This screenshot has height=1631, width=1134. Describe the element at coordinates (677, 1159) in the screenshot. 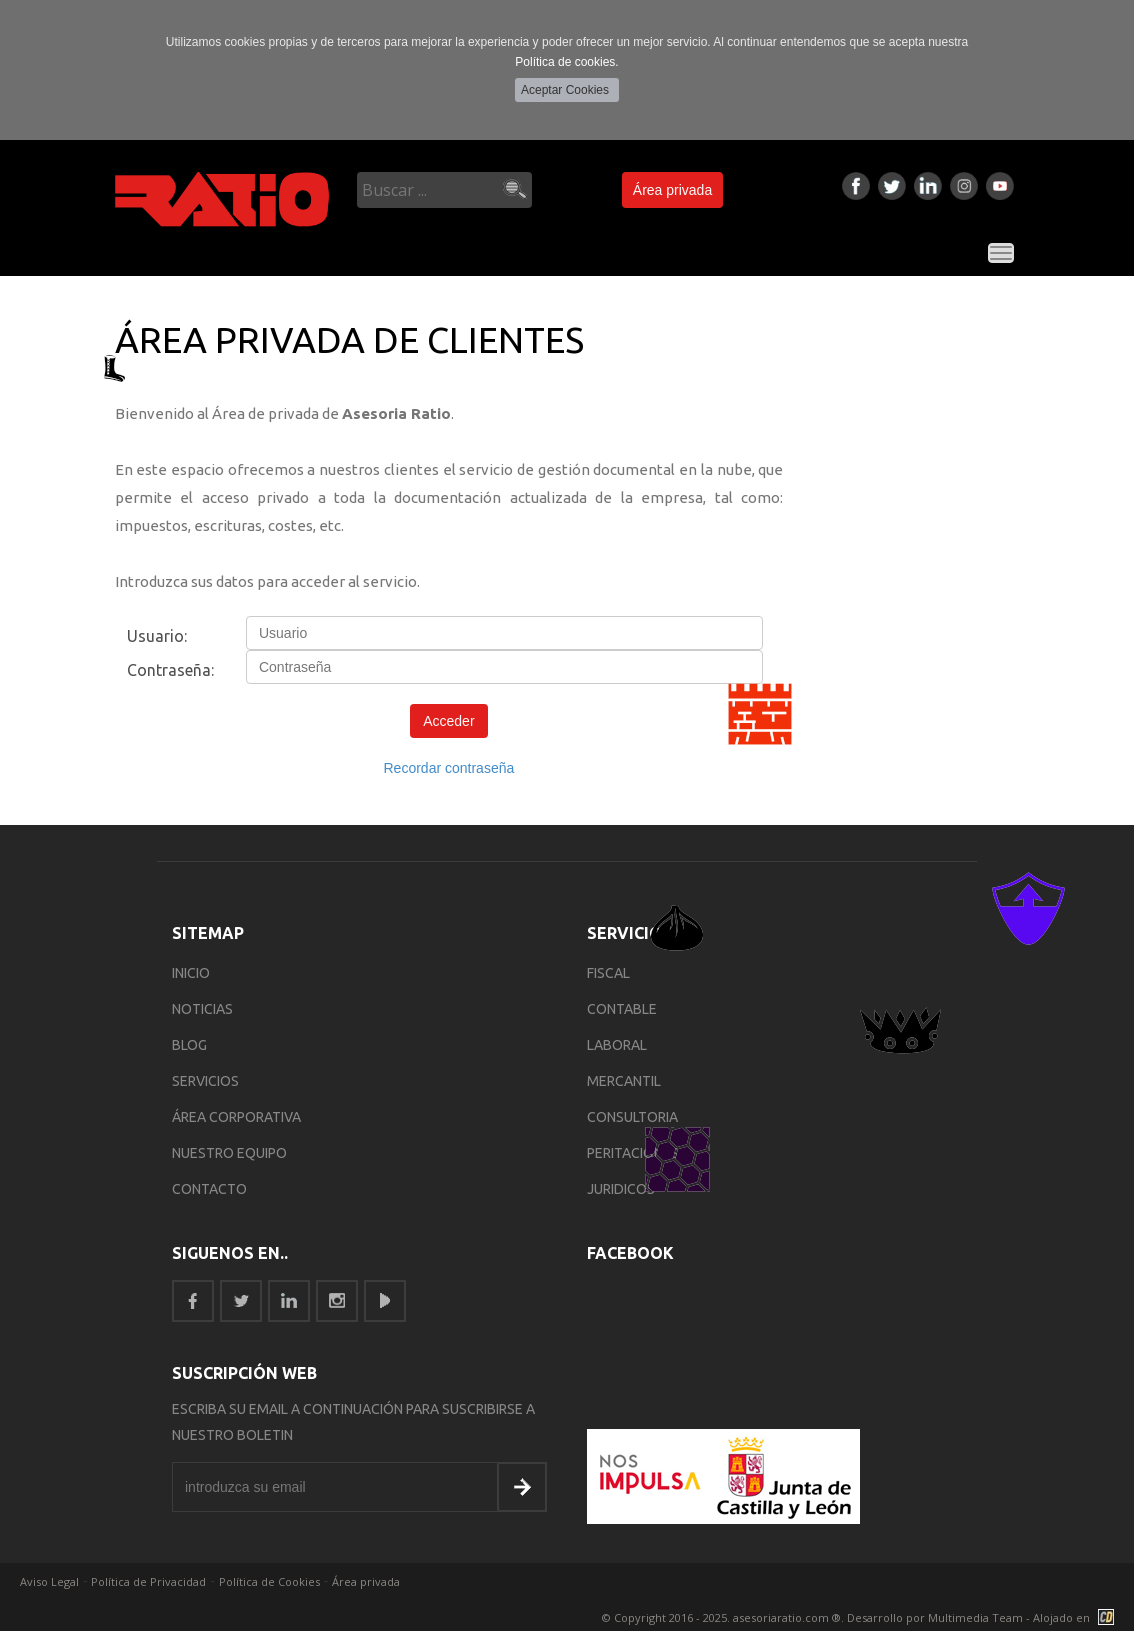

I see `view hexagonal grid or tile map` at that location.